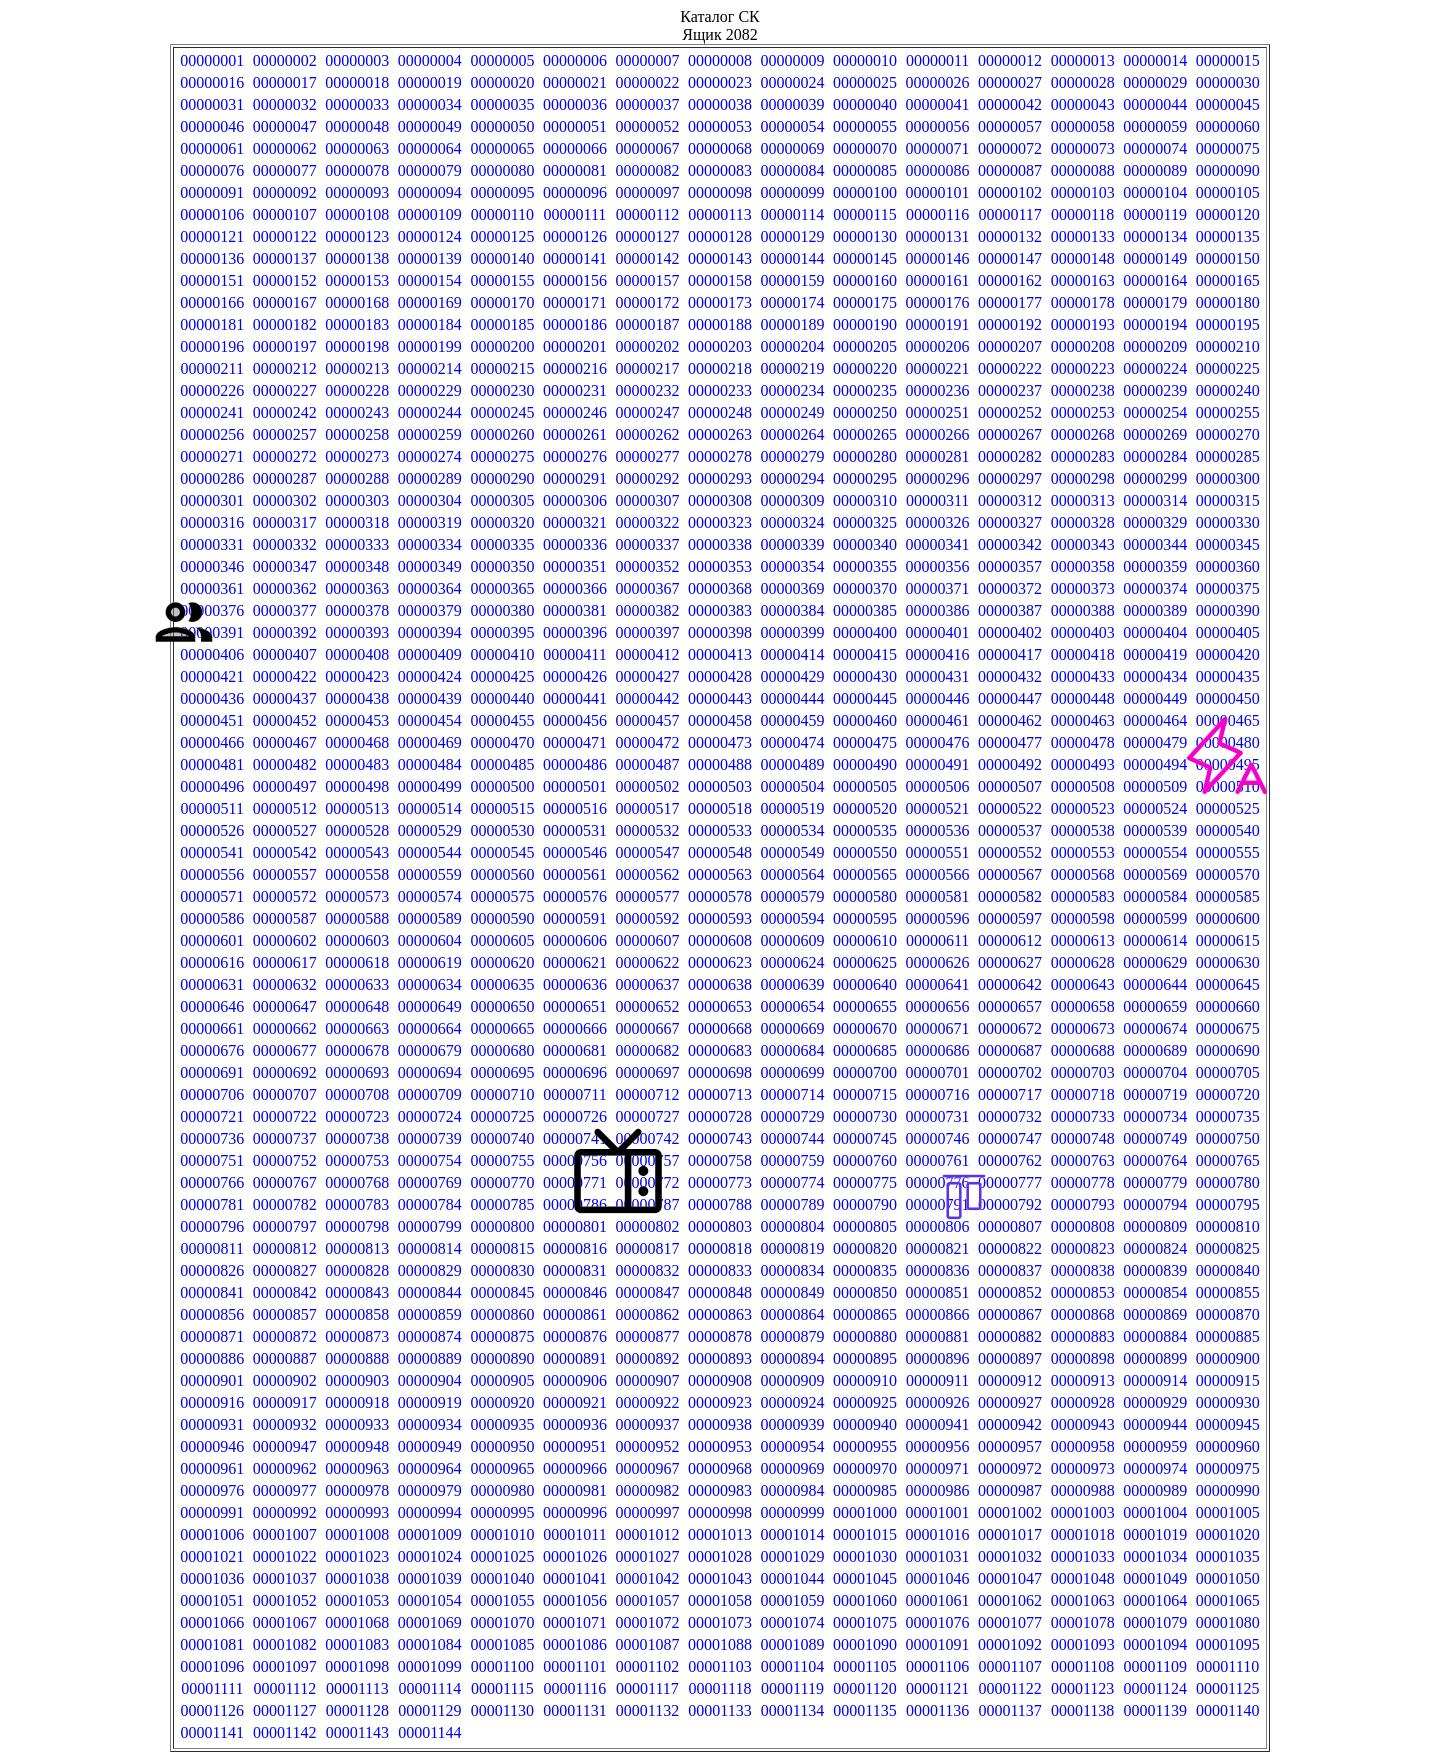 The image size is (1440, 1760). Describe the element at coordinates (964, 1196) in the screenshot. I see `align selected elements to the top` at that location.